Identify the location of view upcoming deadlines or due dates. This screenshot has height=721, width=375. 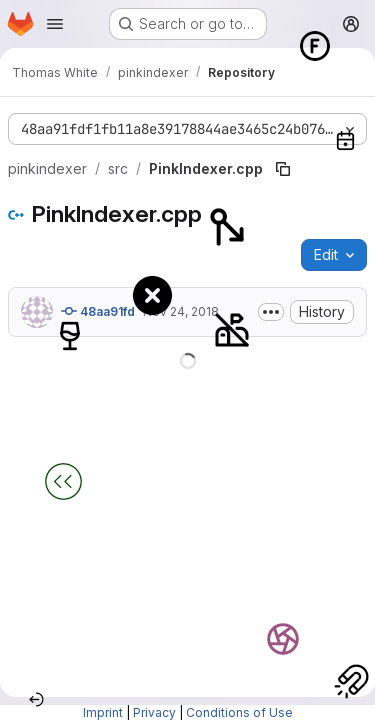
(345, 140).